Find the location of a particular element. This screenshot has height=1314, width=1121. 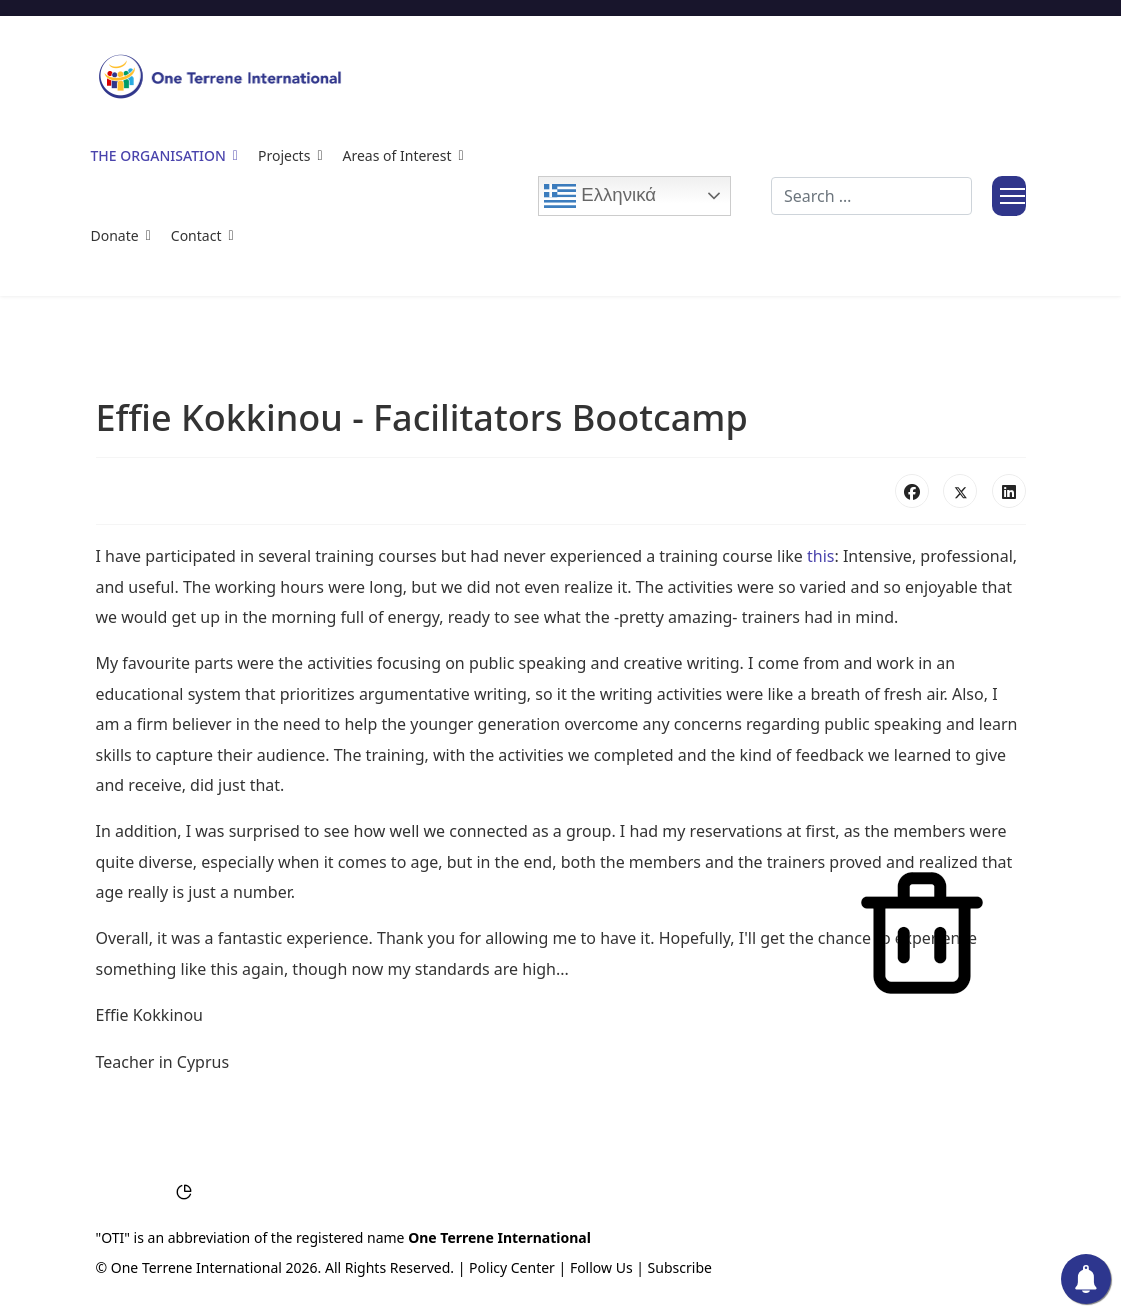

view analytics or statistics breakdown is located at coordinates (184, 1192).